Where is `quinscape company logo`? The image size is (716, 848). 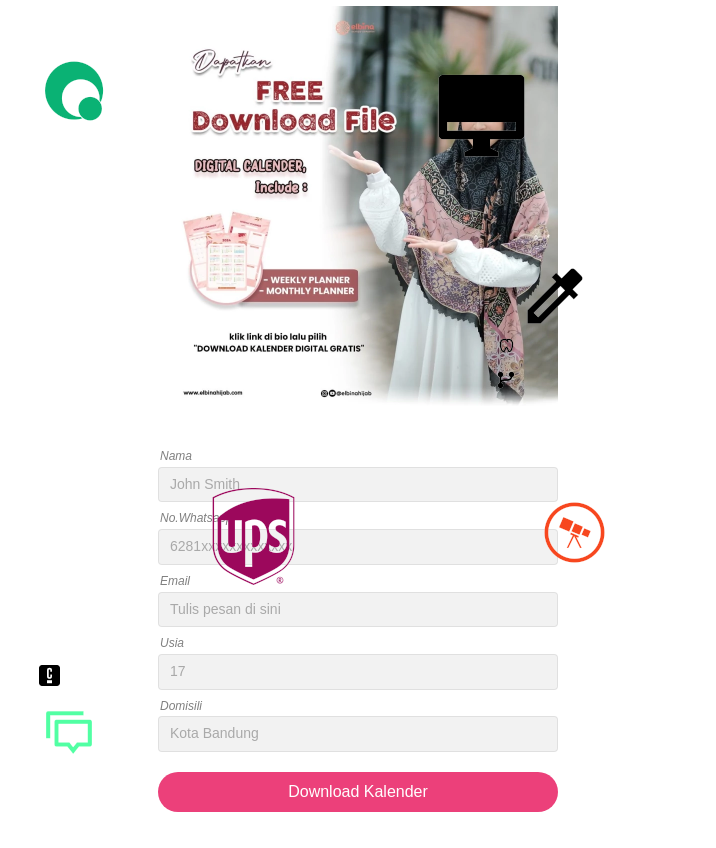
quinscape company logo is located at coordinates (74, 91).